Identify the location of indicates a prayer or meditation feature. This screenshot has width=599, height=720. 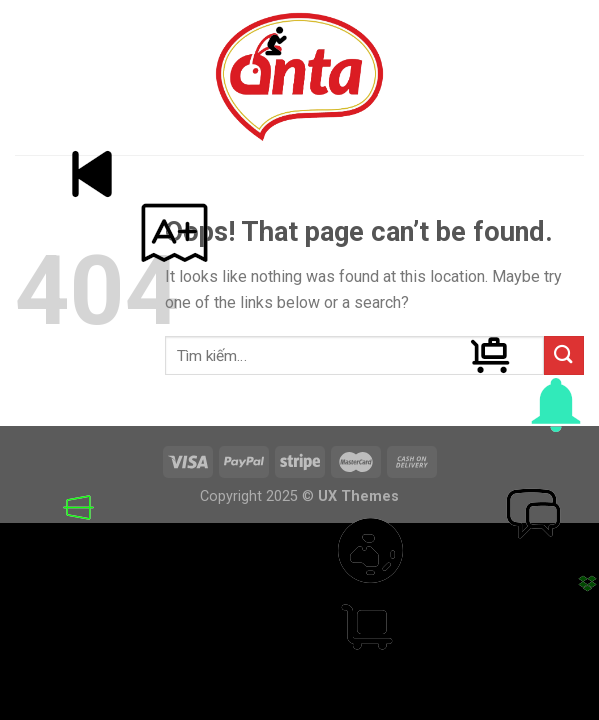
(276, 41).